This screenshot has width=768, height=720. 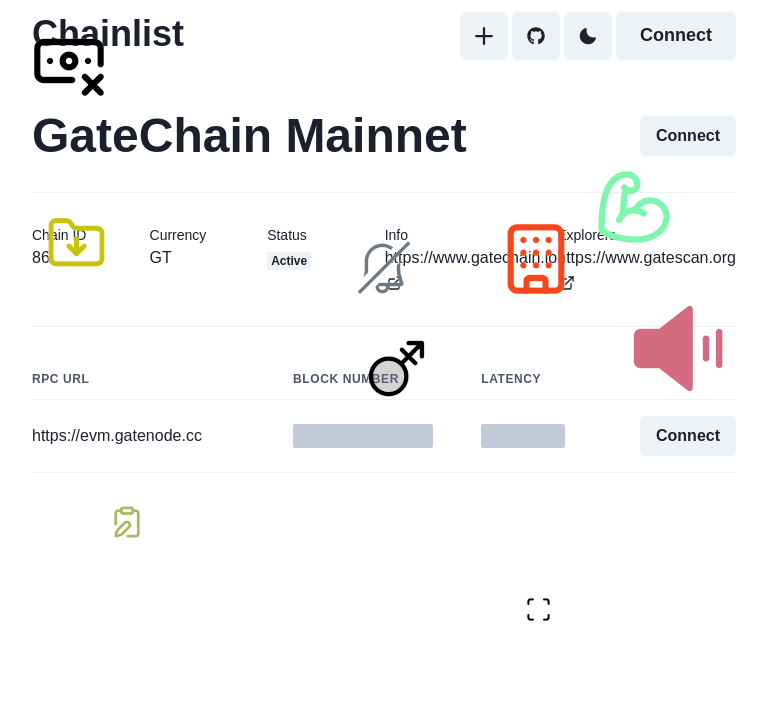 What do you see at coordinates (538, 609) in the screenshot?
I see `scan a document or QR code` at bounding box center [538, 609].